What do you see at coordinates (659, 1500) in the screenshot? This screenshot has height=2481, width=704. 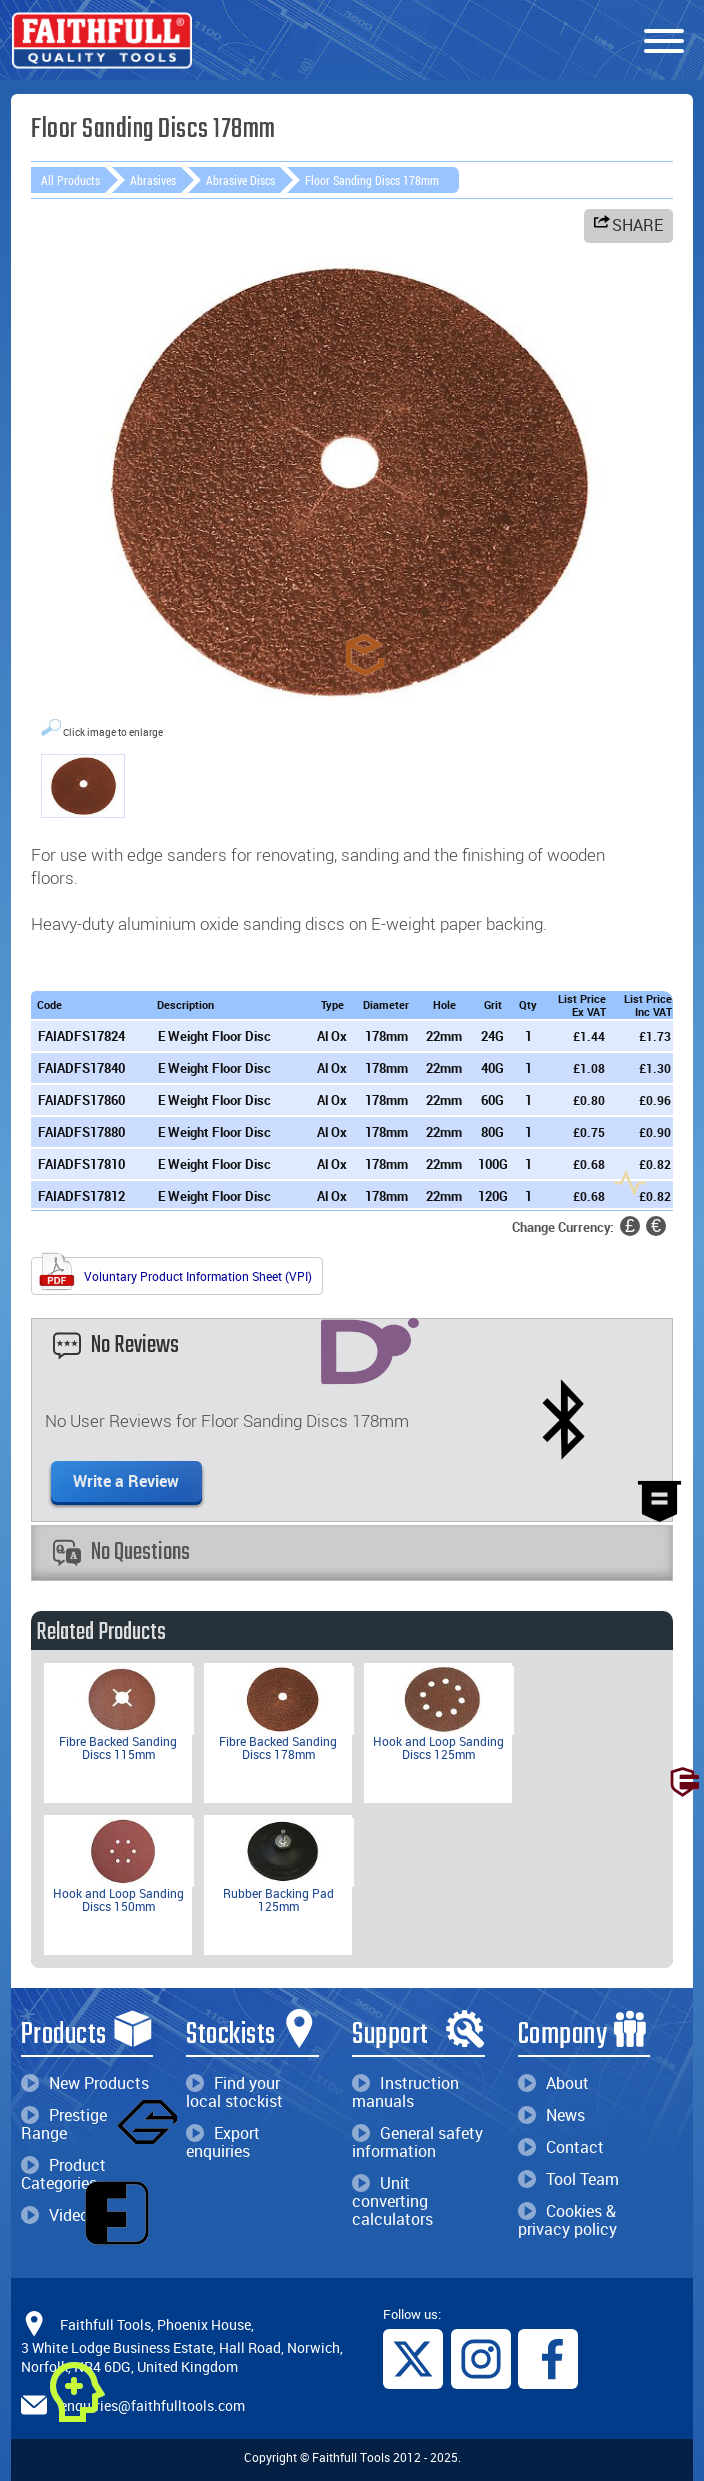 I see `honor badge or achievement indicator` at bounding box center [659, 1500].